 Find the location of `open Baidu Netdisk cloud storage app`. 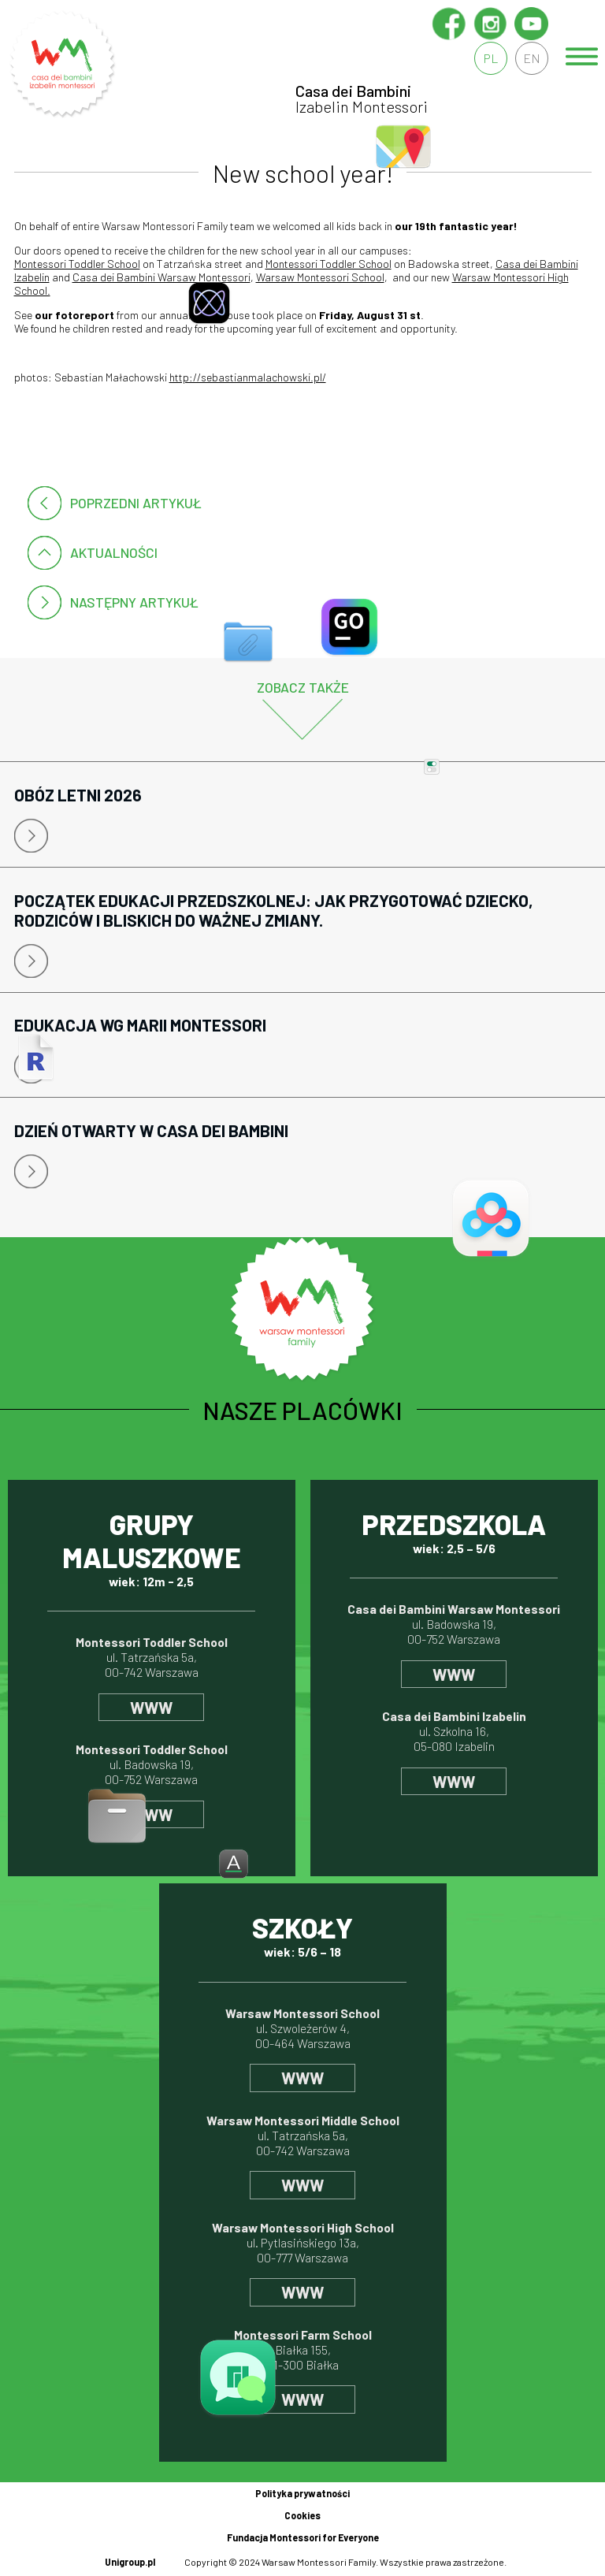

open Baidu Netdisk cloud storage app is located at coordinates (491, 1218).